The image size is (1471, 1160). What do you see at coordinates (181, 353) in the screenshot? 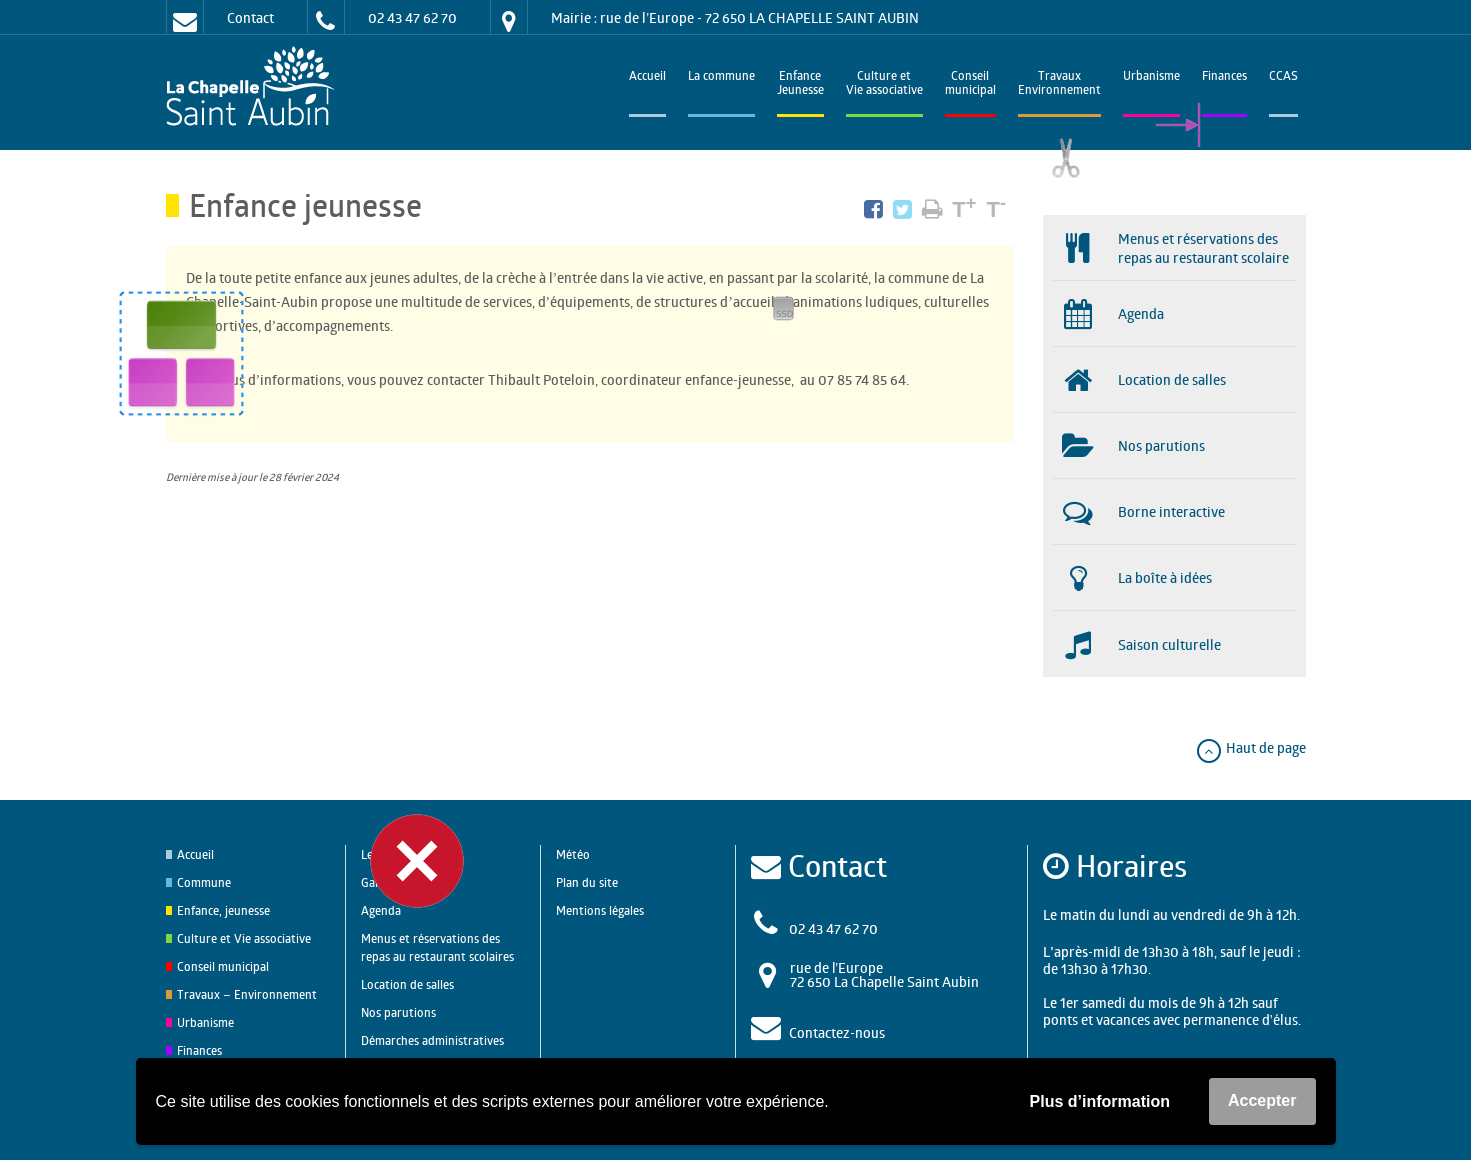
I see `select all items in the current view` at bounding box center [181, 353].